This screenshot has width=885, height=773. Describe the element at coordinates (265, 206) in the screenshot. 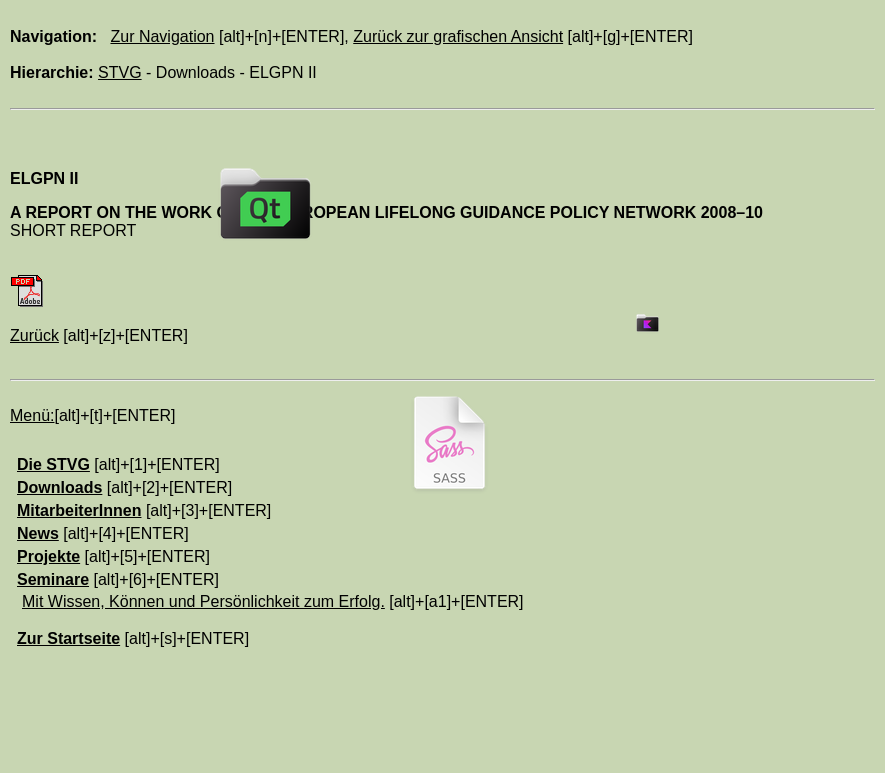

I see `folder containing Qt framework project files` at that location.